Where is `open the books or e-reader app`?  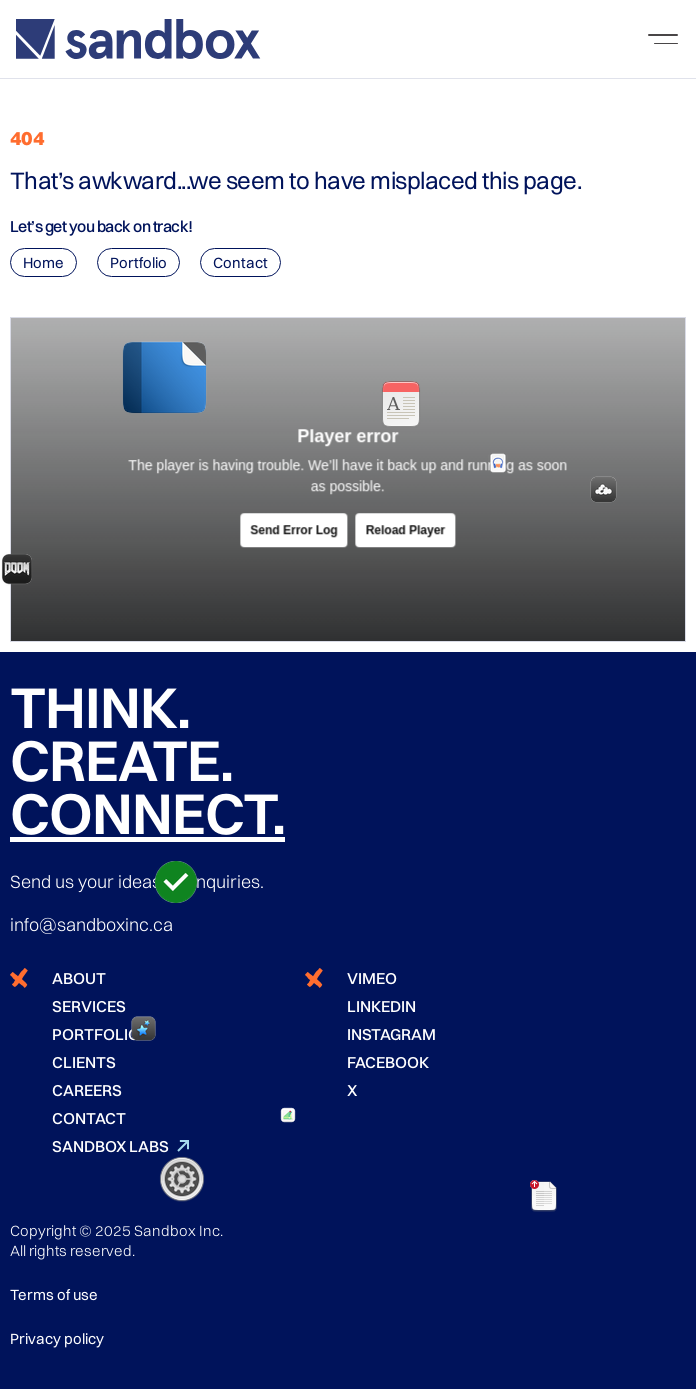 open the books or e-reader app is located at coordinates (401, 404).